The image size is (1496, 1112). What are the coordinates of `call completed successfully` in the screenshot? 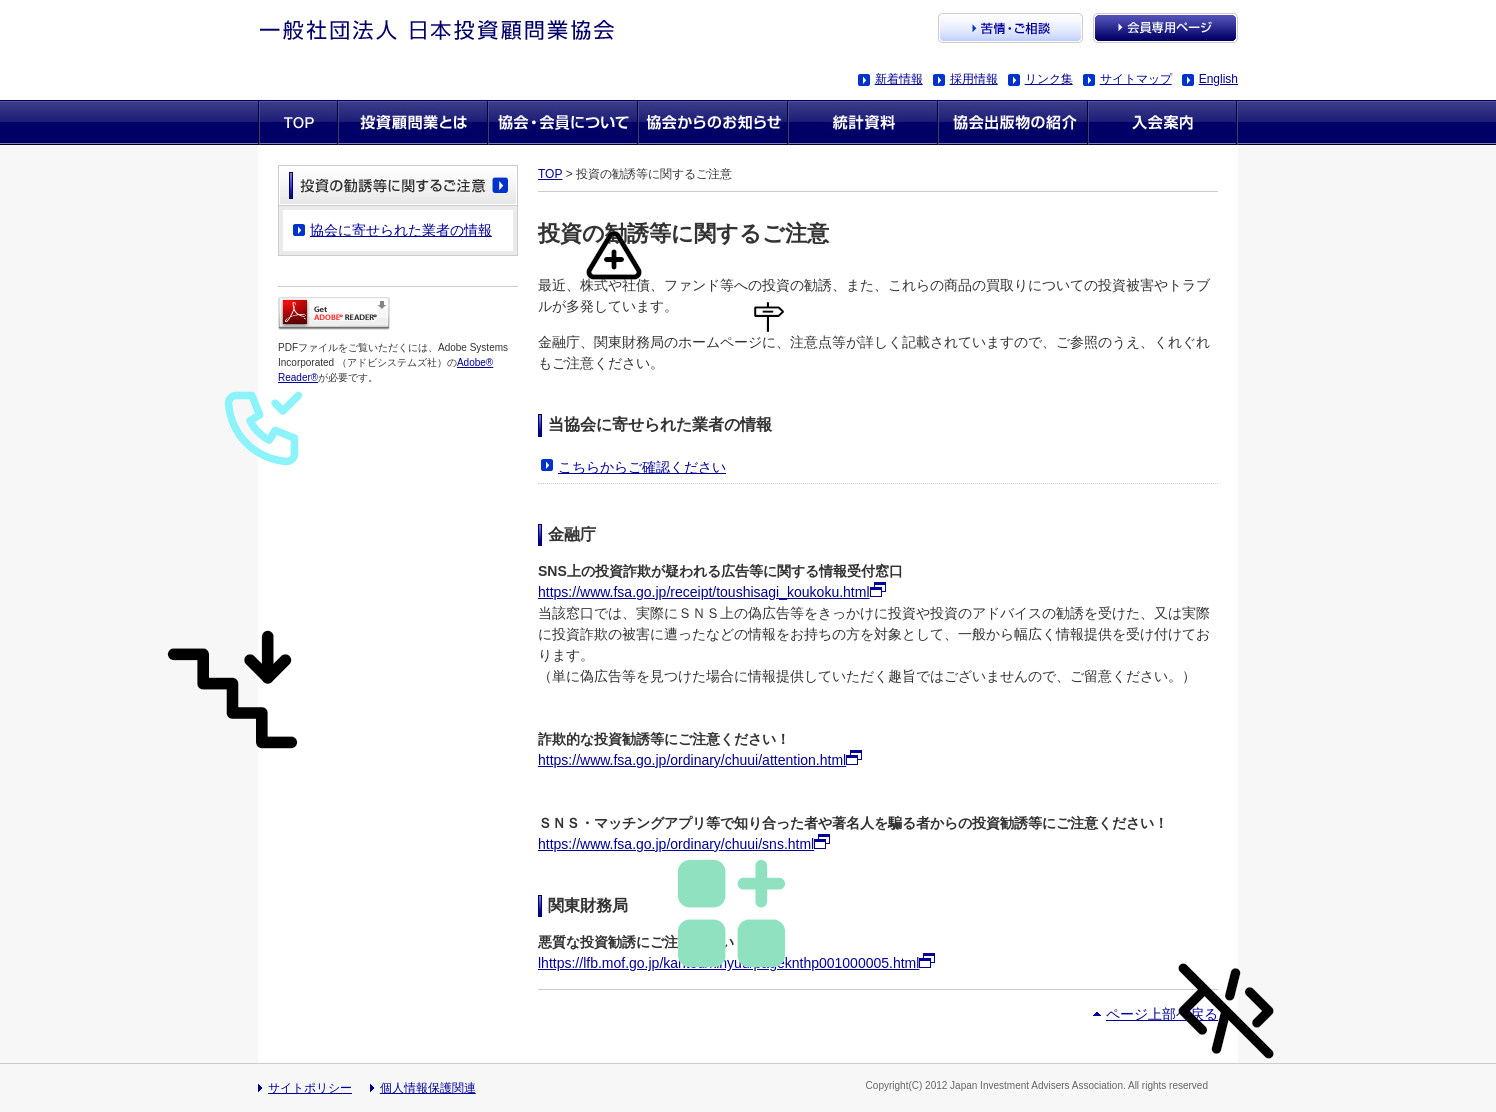 It's located at (263, 426).